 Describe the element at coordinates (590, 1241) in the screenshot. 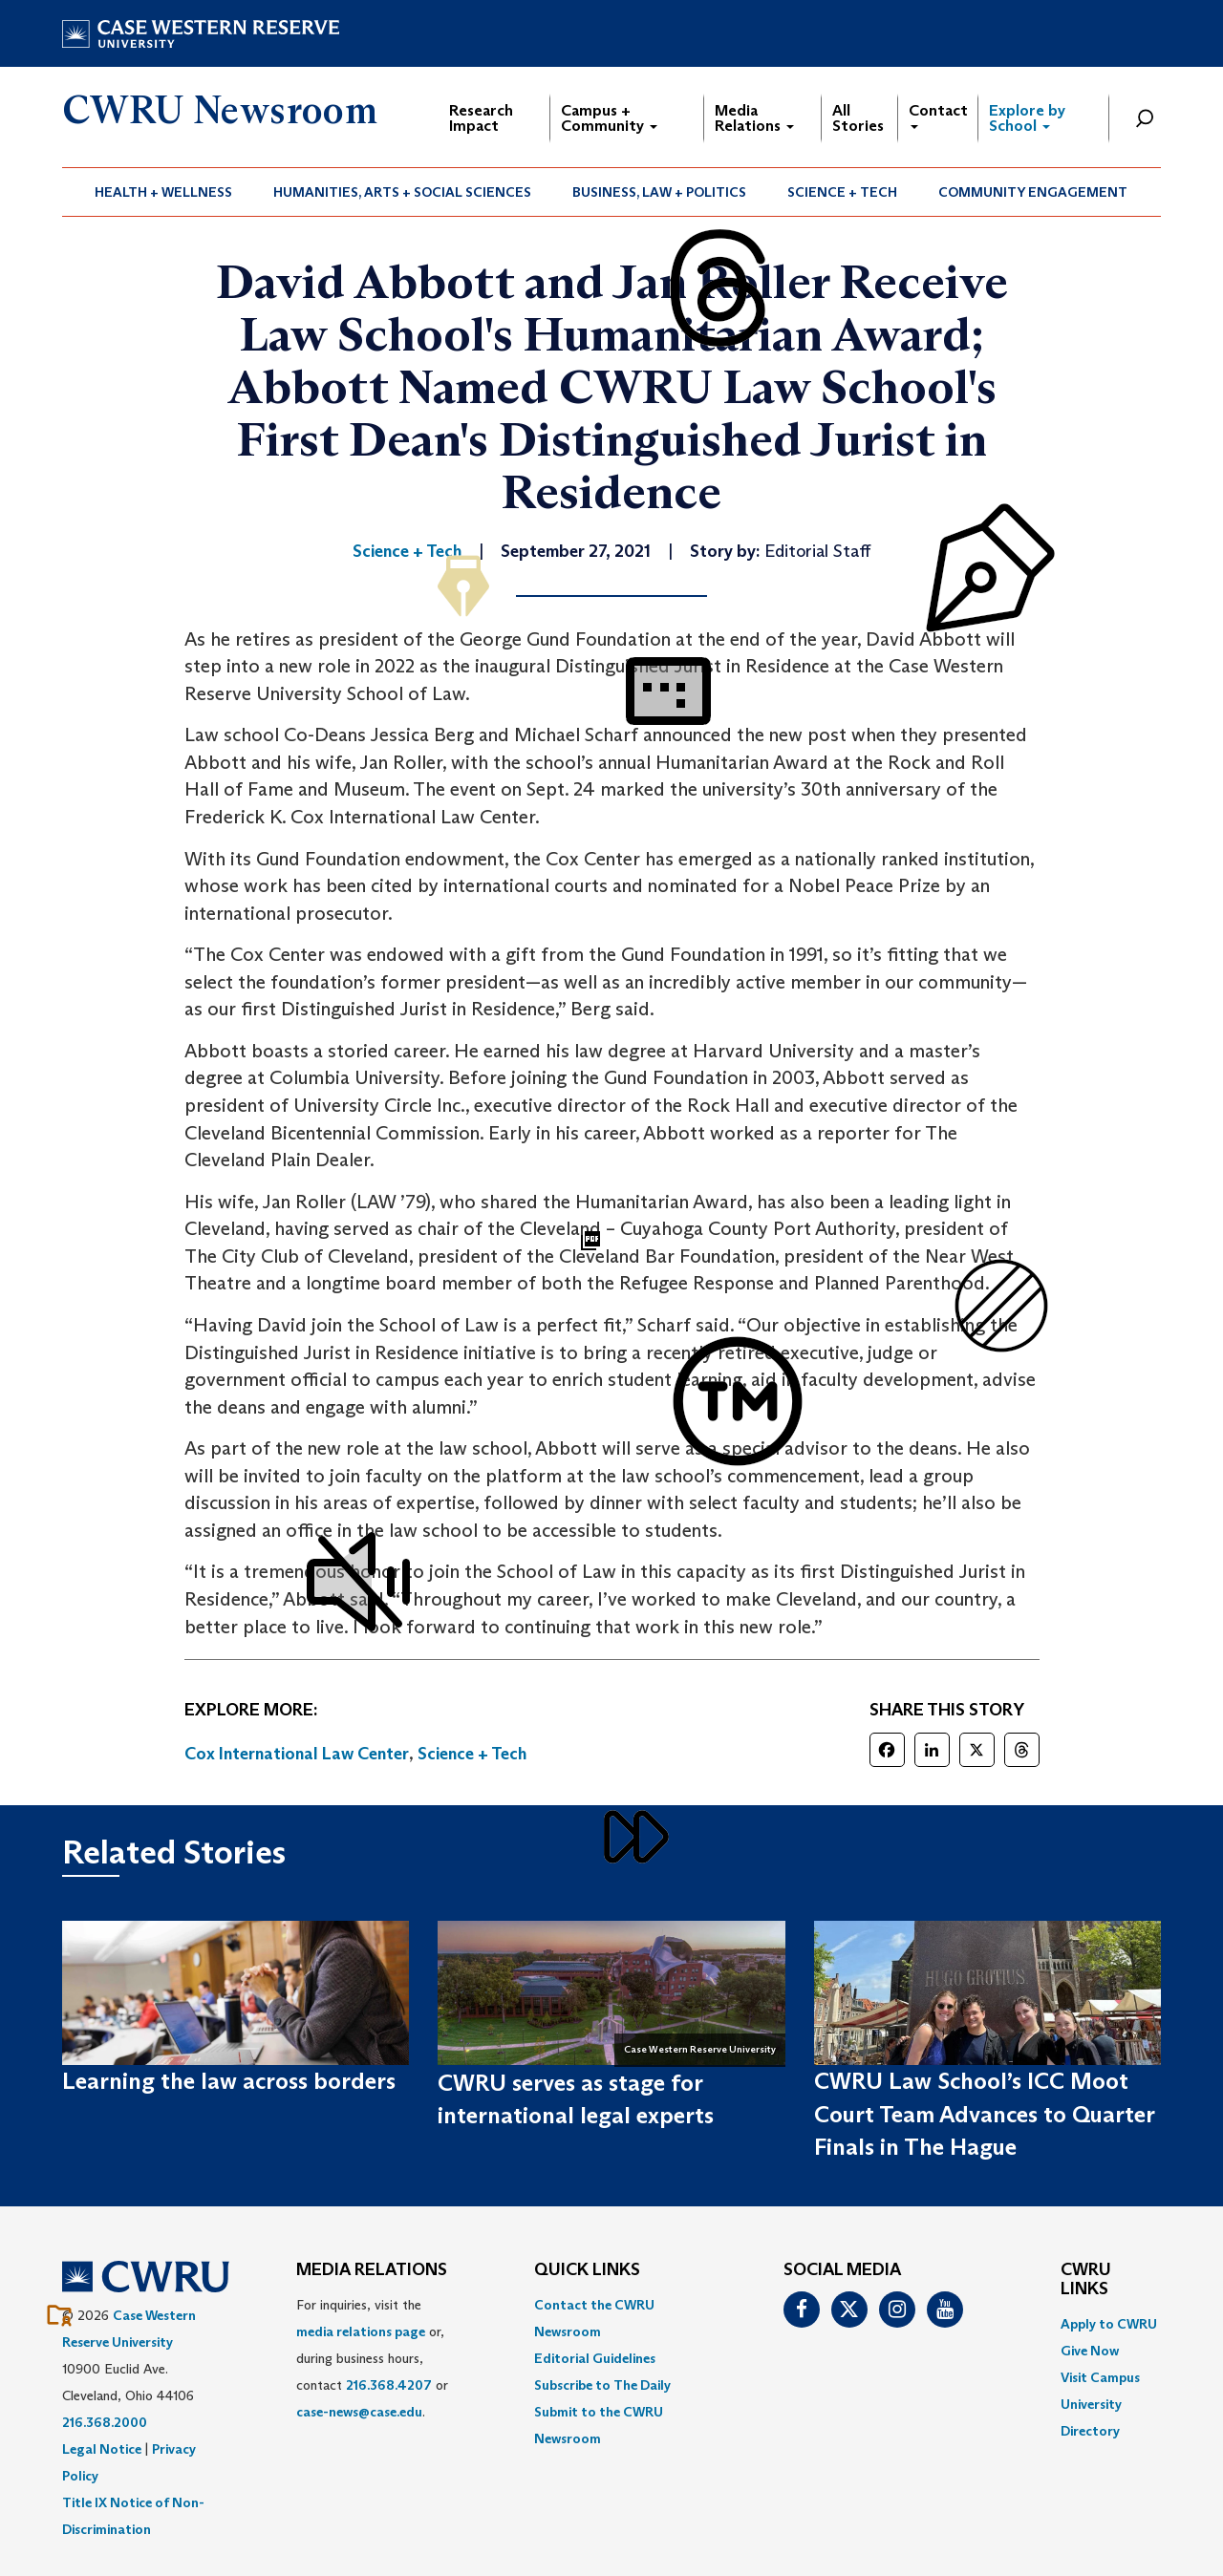

I see `save or export as PDF` at that location.